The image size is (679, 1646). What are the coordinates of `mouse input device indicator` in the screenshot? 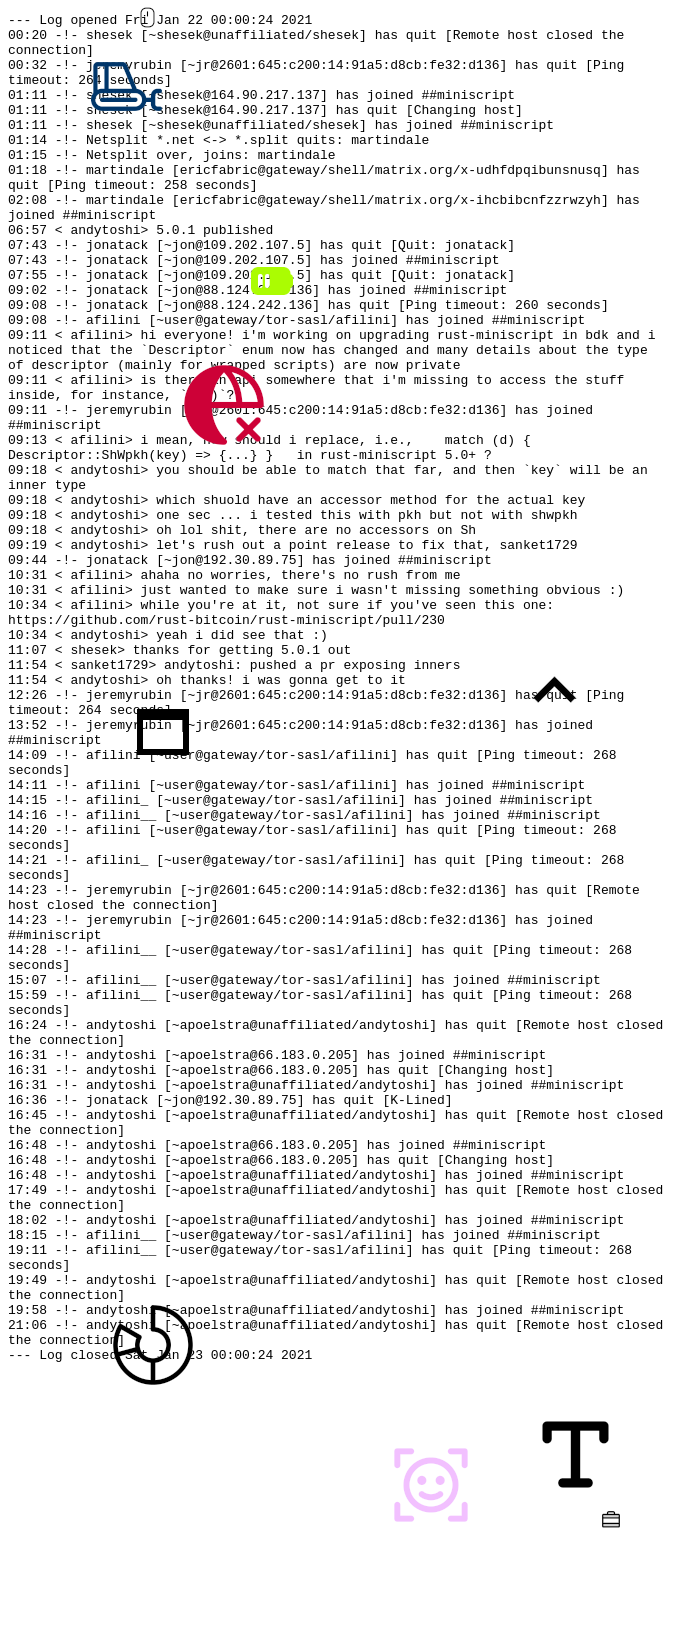 It's located at (147, 17).